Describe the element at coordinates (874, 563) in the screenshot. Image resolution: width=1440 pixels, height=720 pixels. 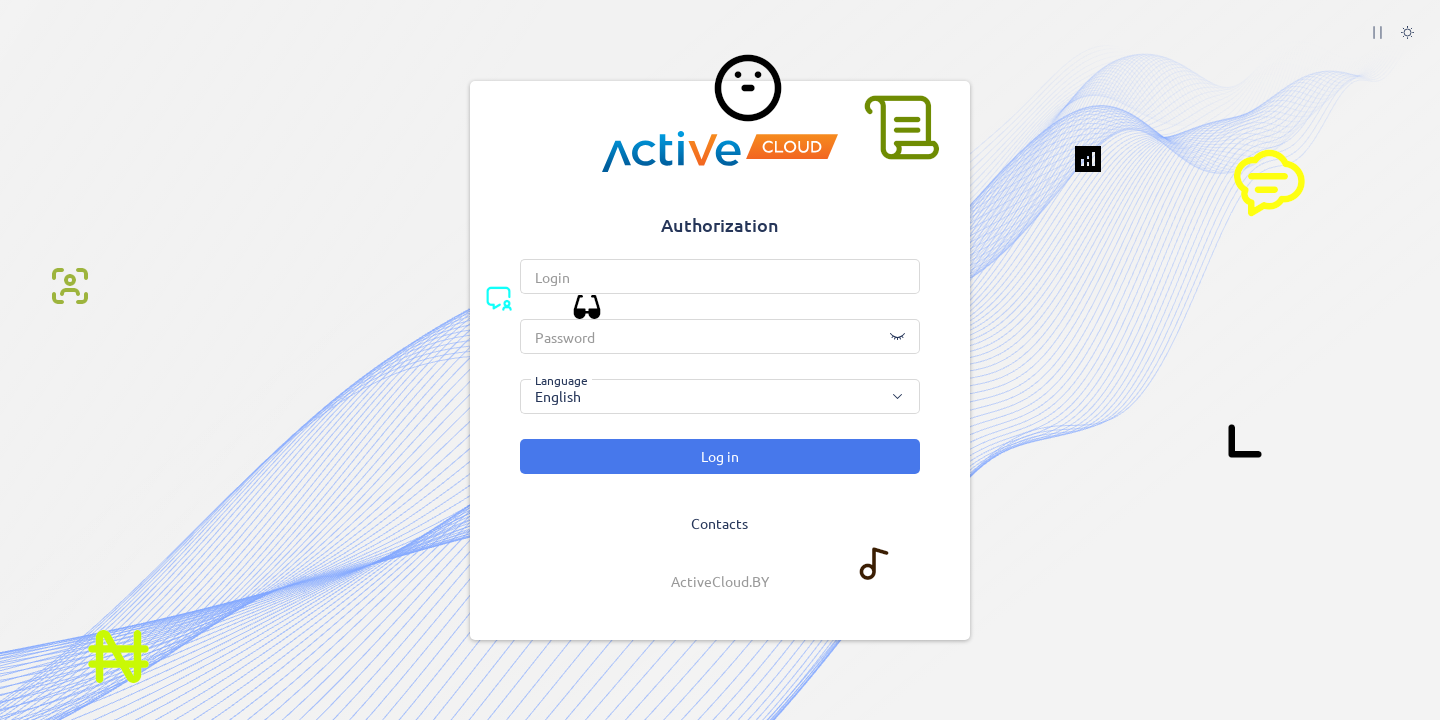
I see `access music or audio player` at that location.